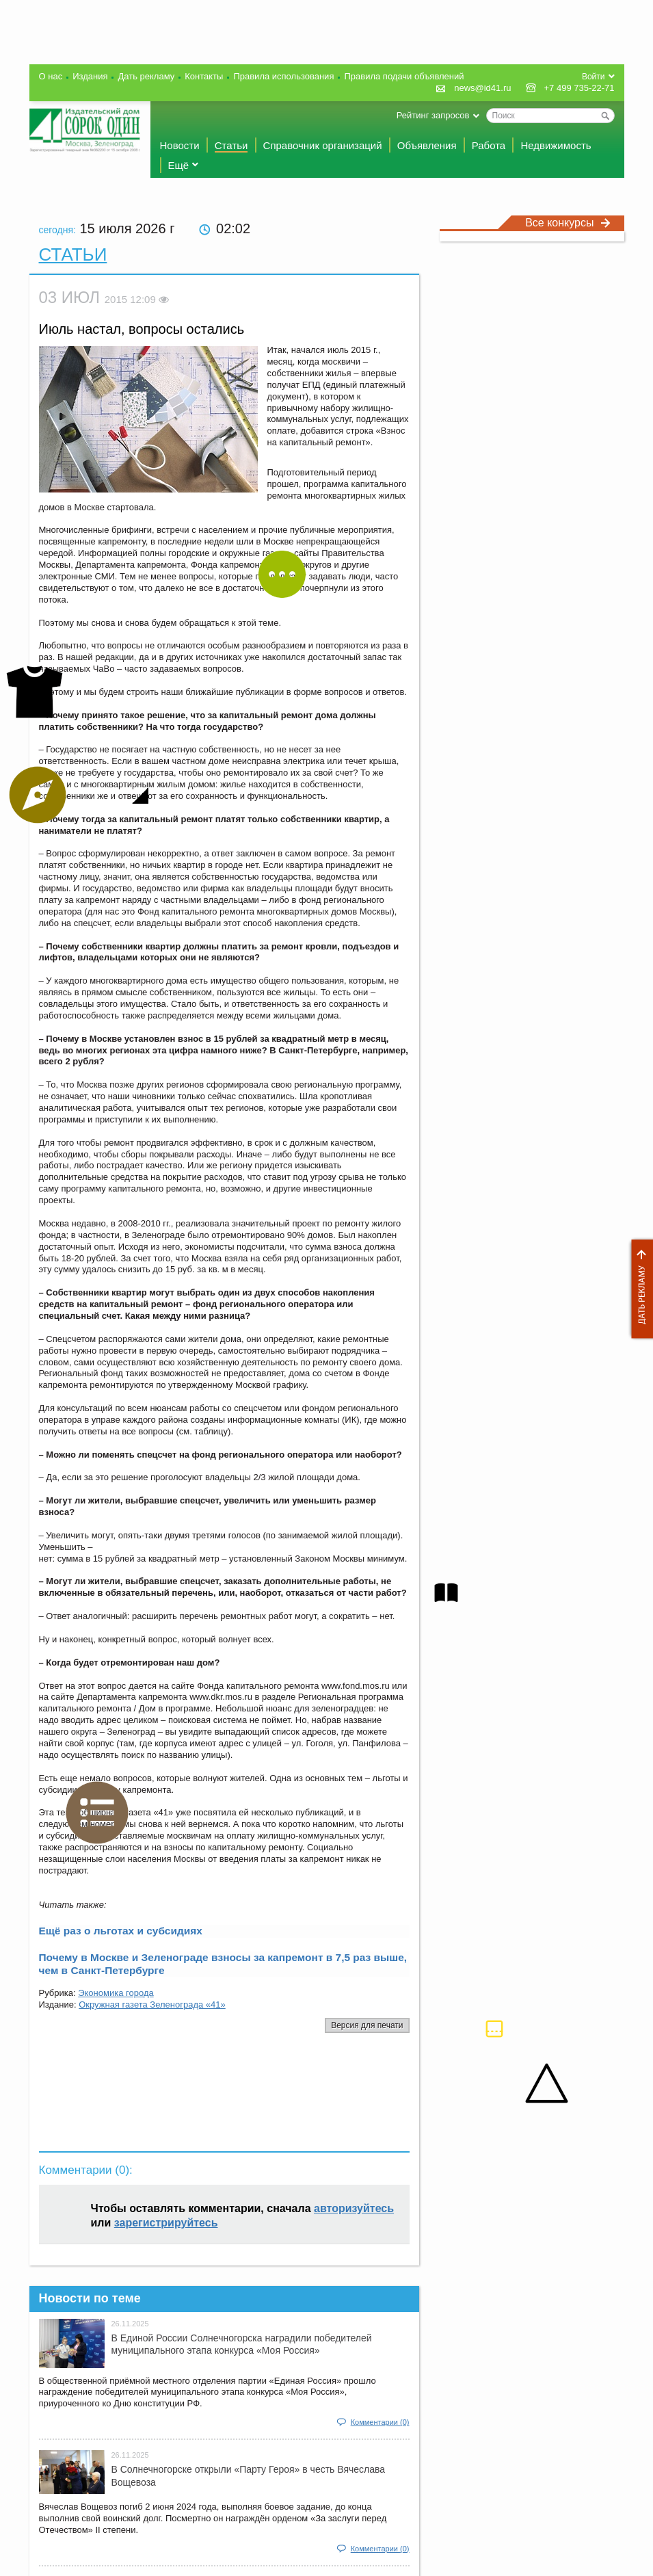 Image resolution: width=653 pixels, height=2576 pixels. What do you see at coordinates (494, 2029) in the screenshot?
I see `toggle bottom panel visibility` at bounding box center [494, 2029].